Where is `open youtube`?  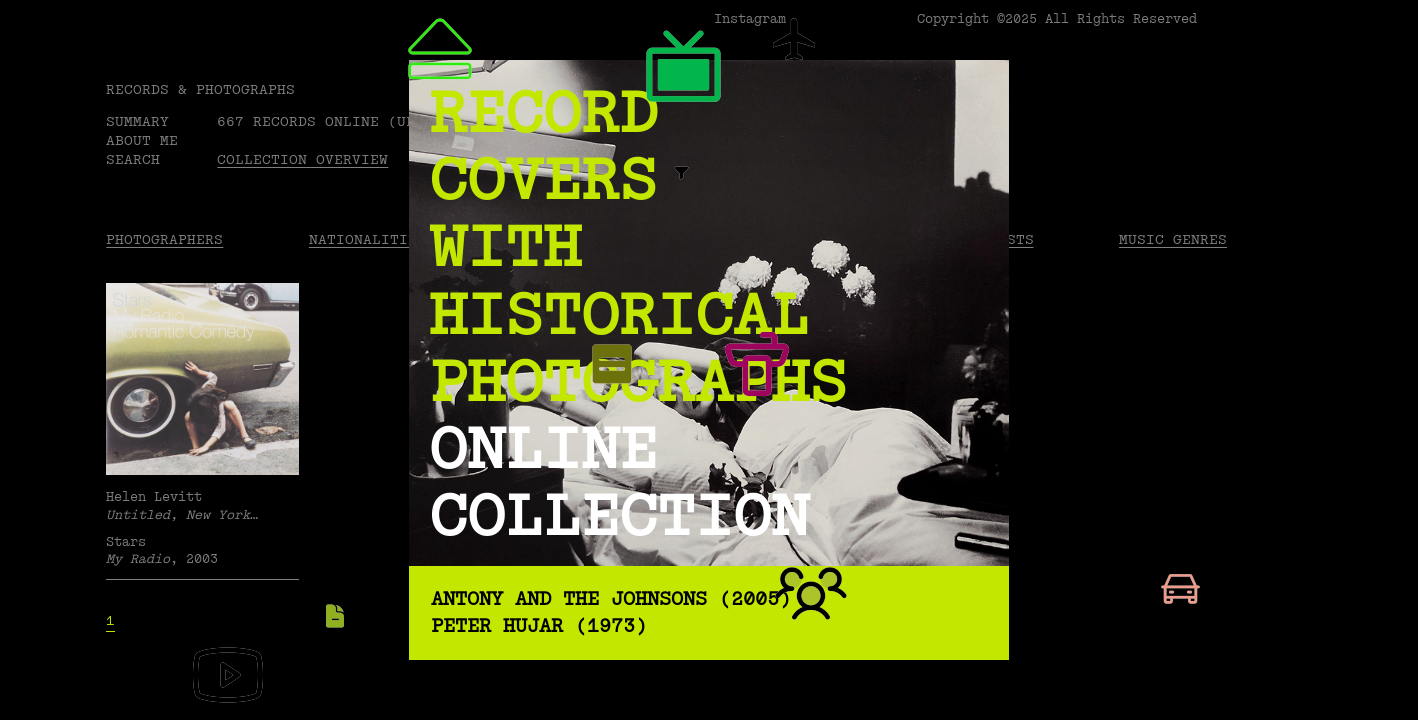
open youtube is located at coordinates (228, 675).